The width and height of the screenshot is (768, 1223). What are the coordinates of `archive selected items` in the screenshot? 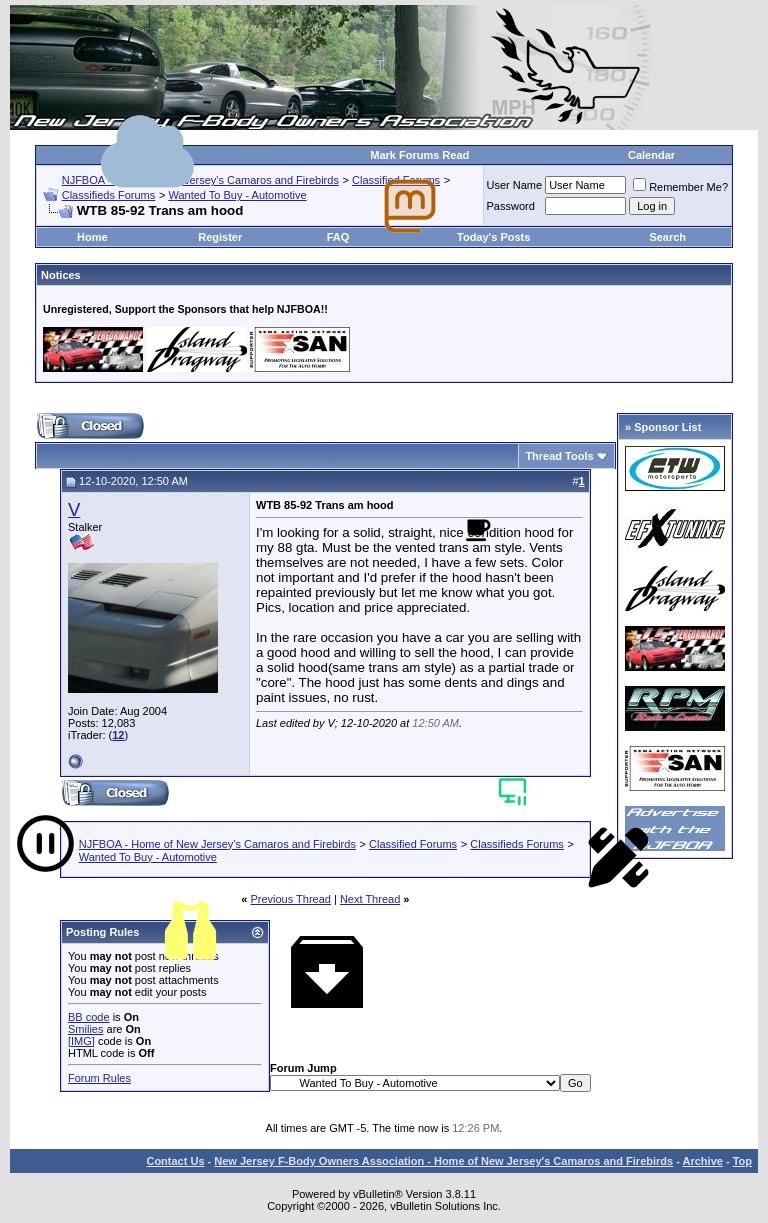 It's located at (327, 972).